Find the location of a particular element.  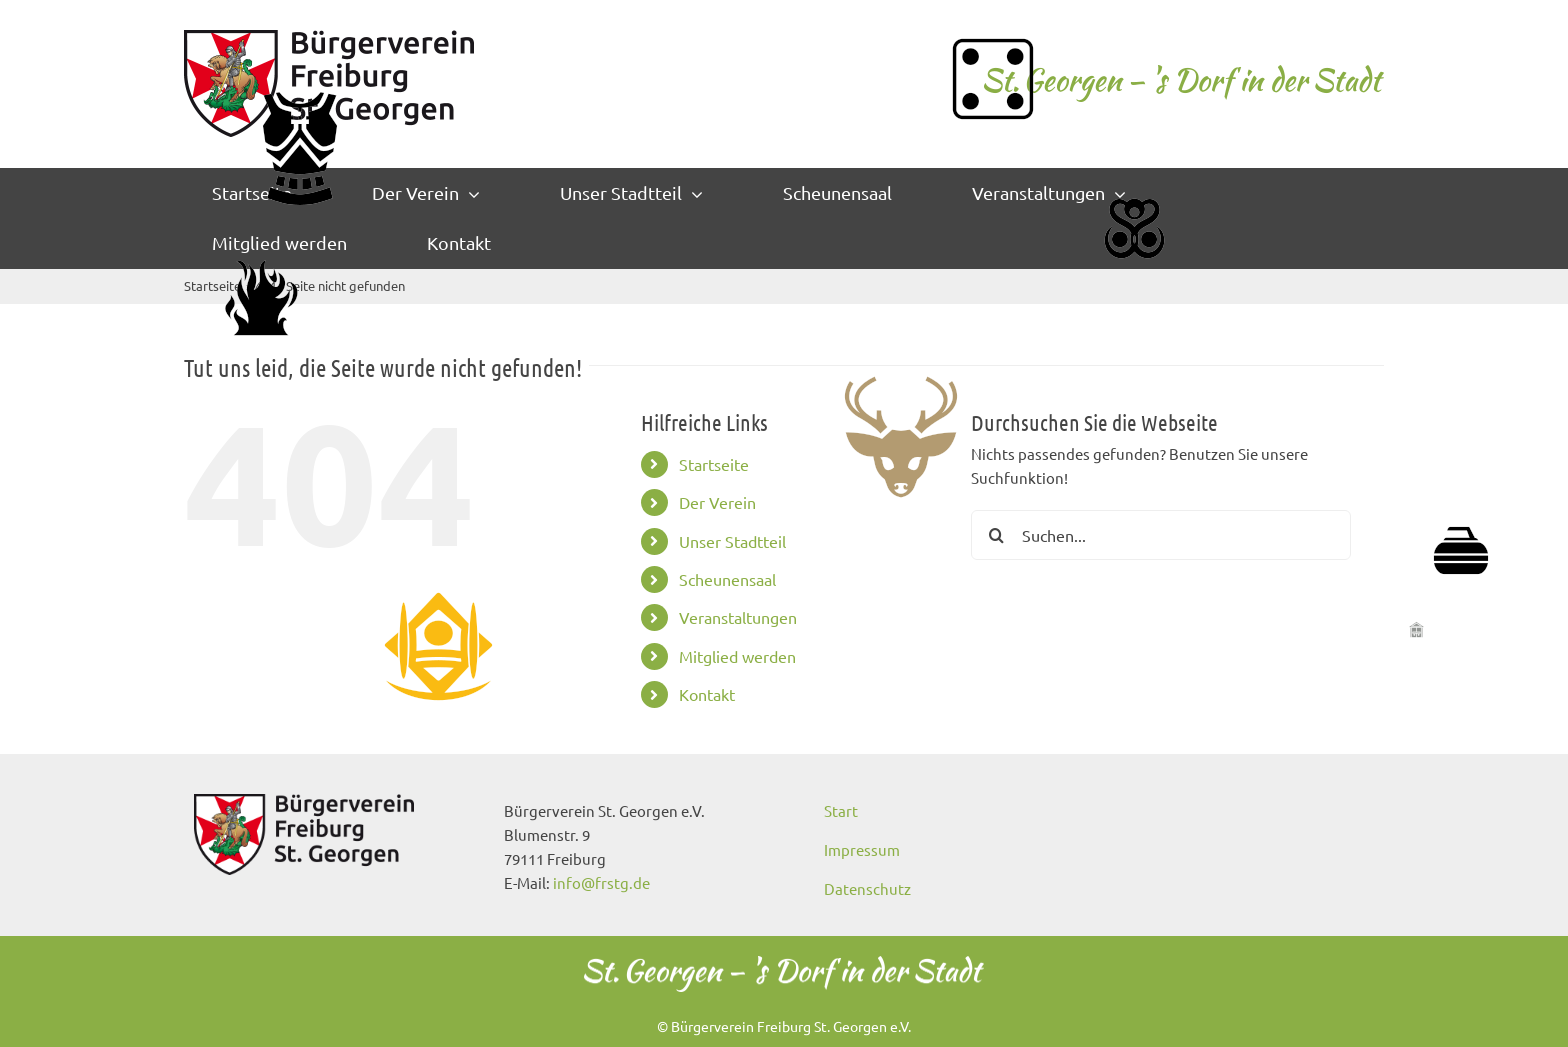

equip leather armor to your character is located at coordinates (300, 147).